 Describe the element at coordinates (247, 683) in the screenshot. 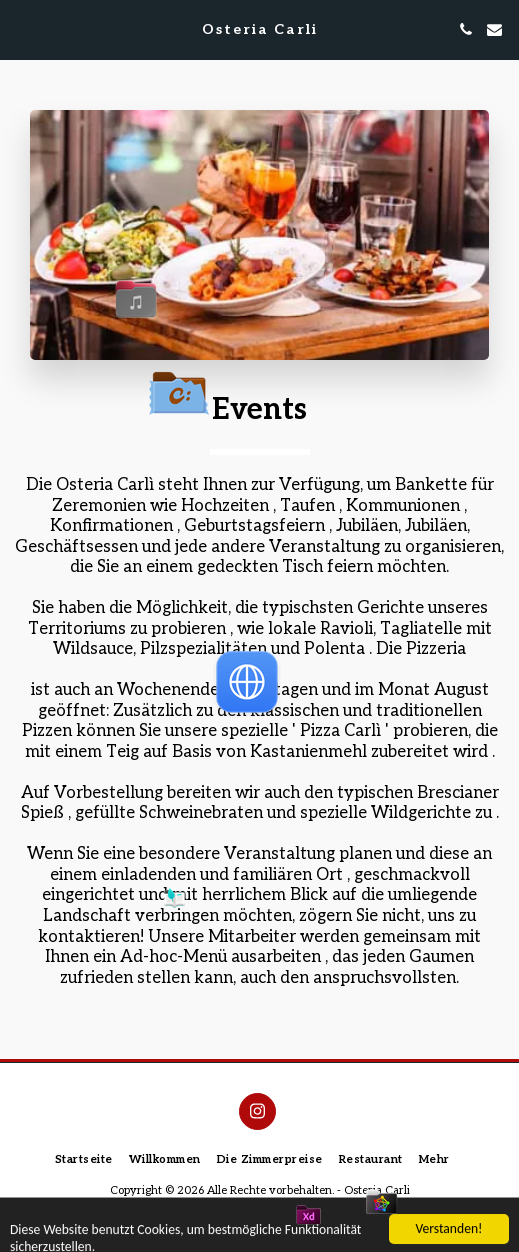

I see `open BitTorrent app settings` at that location.